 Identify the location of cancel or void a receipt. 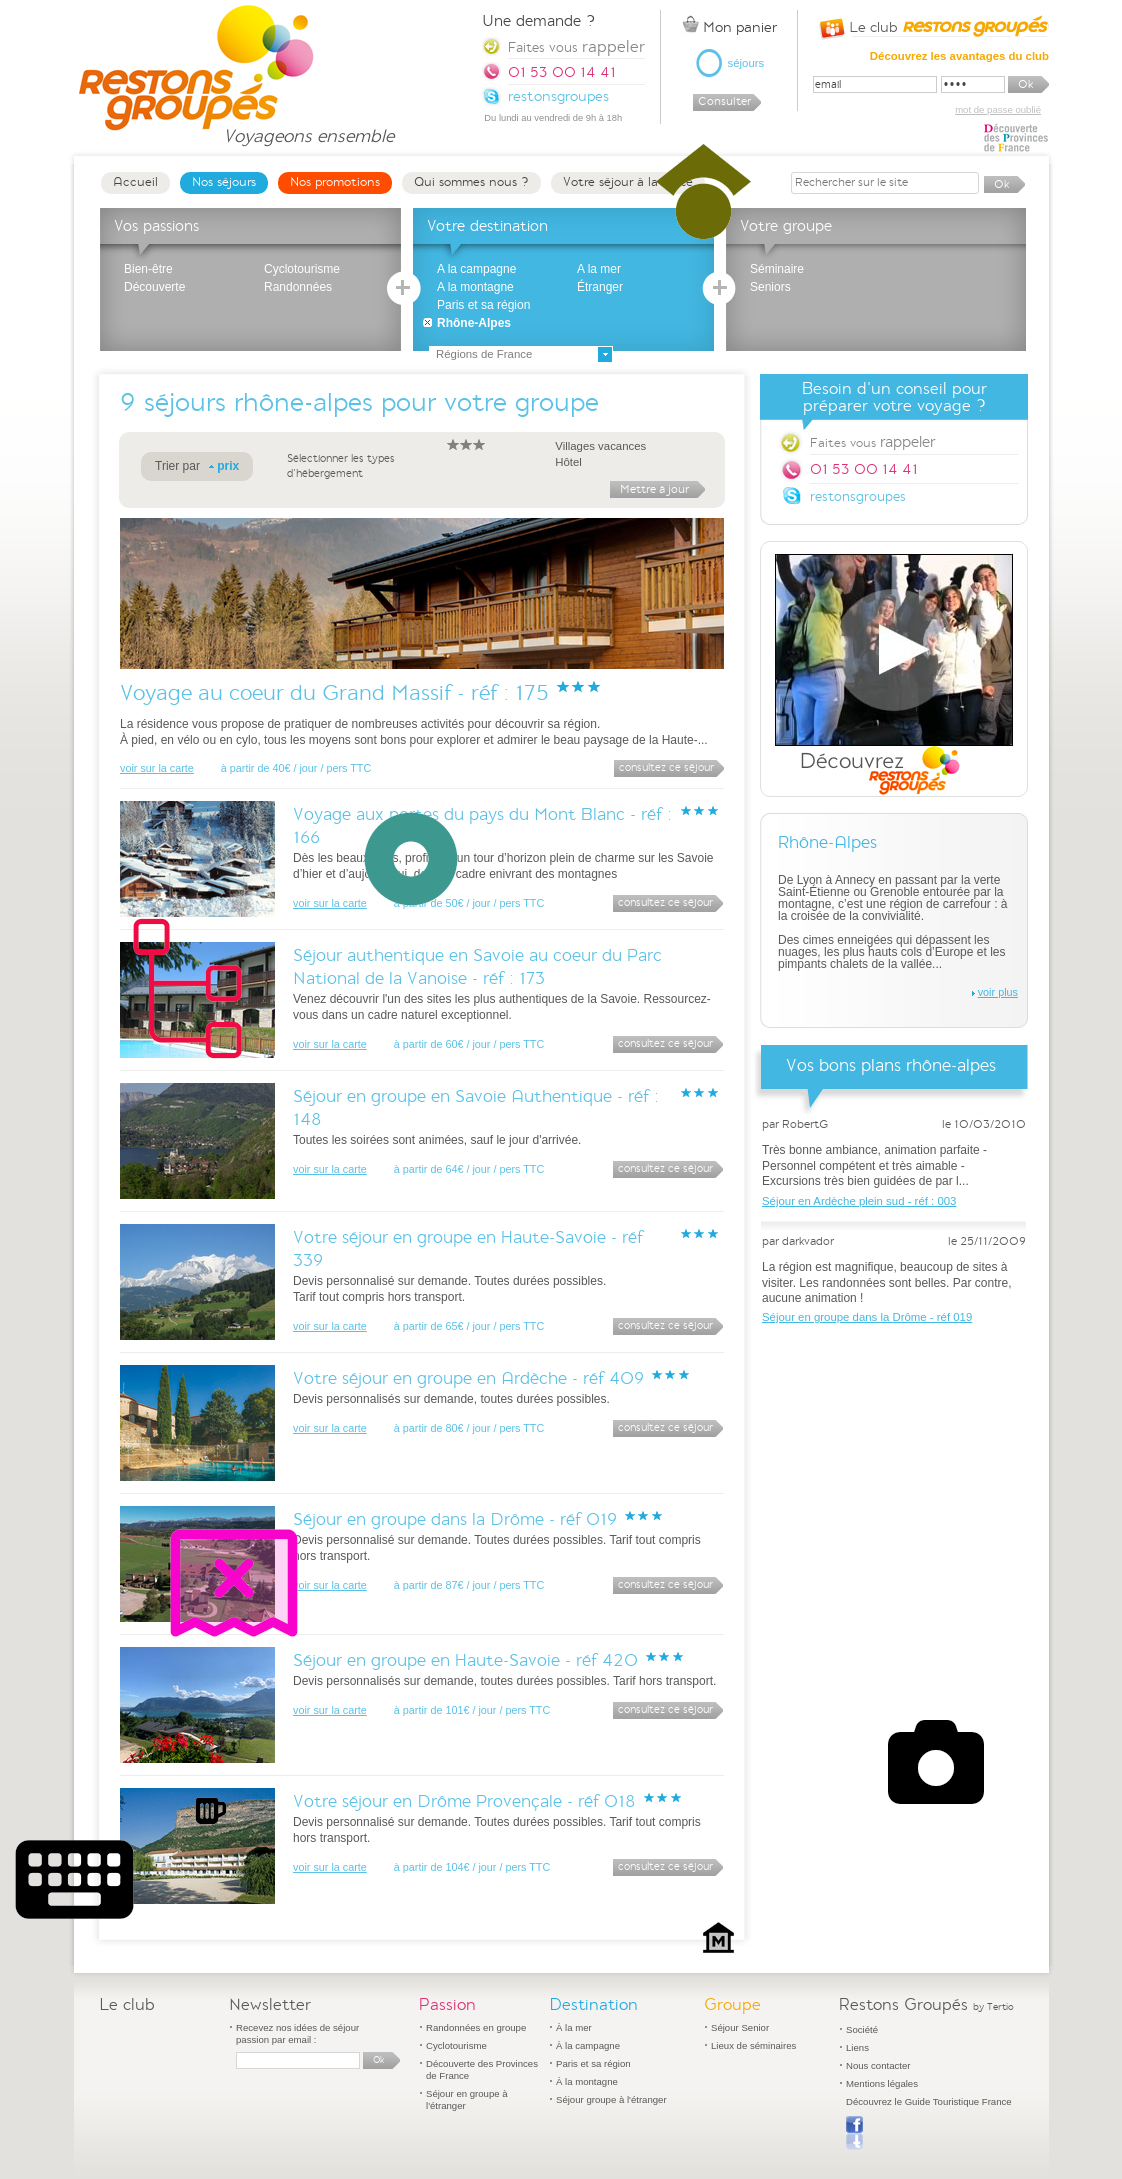
(234, 1583).